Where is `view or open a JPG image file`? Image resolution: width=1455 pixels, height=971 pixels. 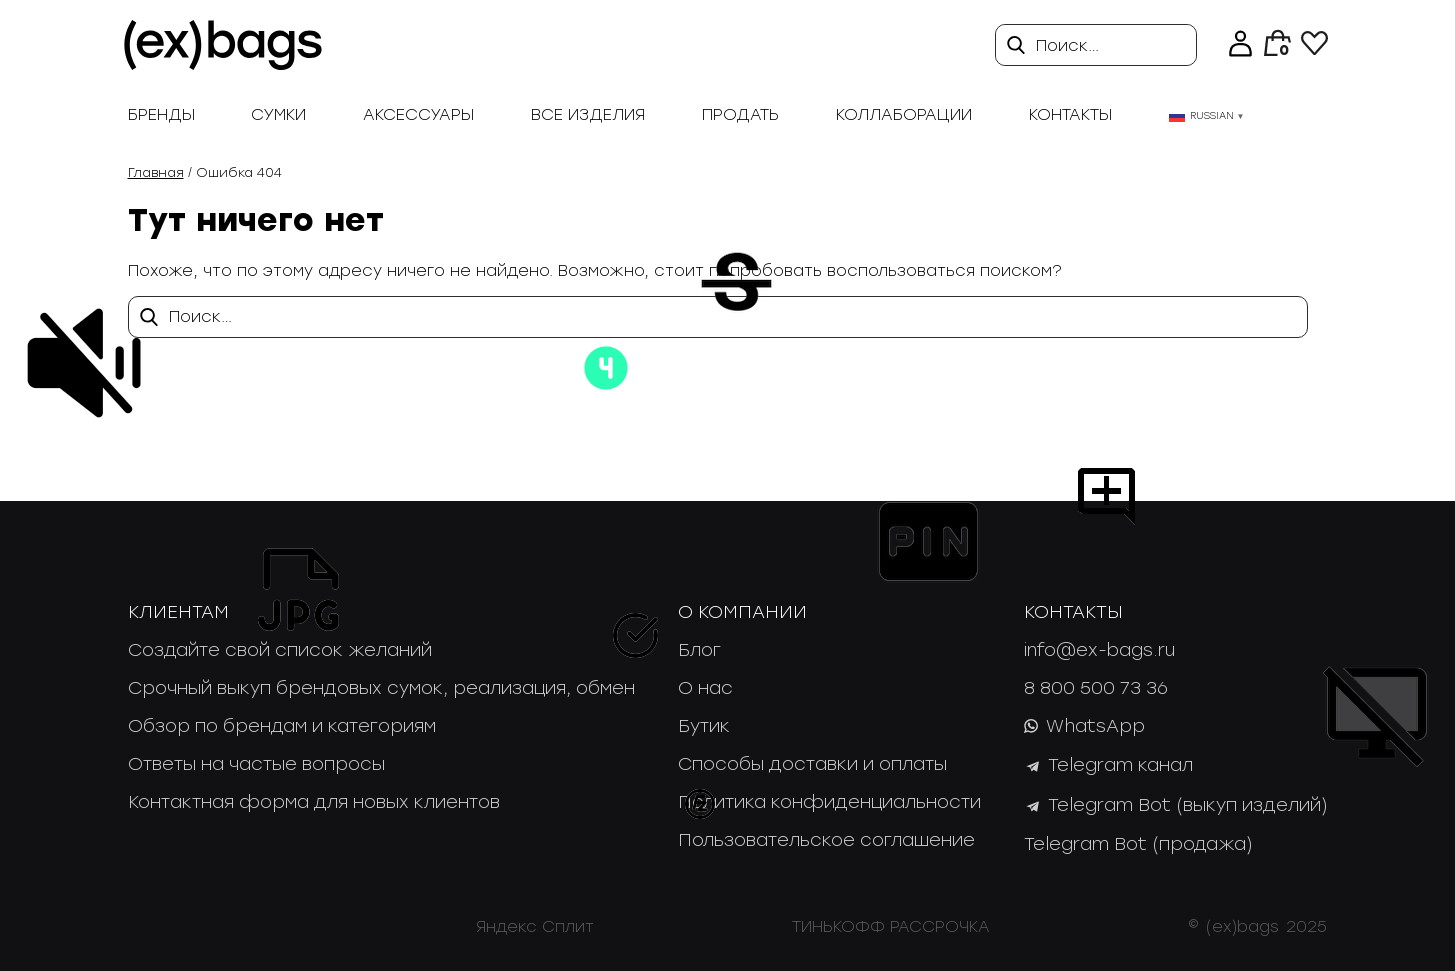 view or open a JPG image file is located at coordinates (301, 593).